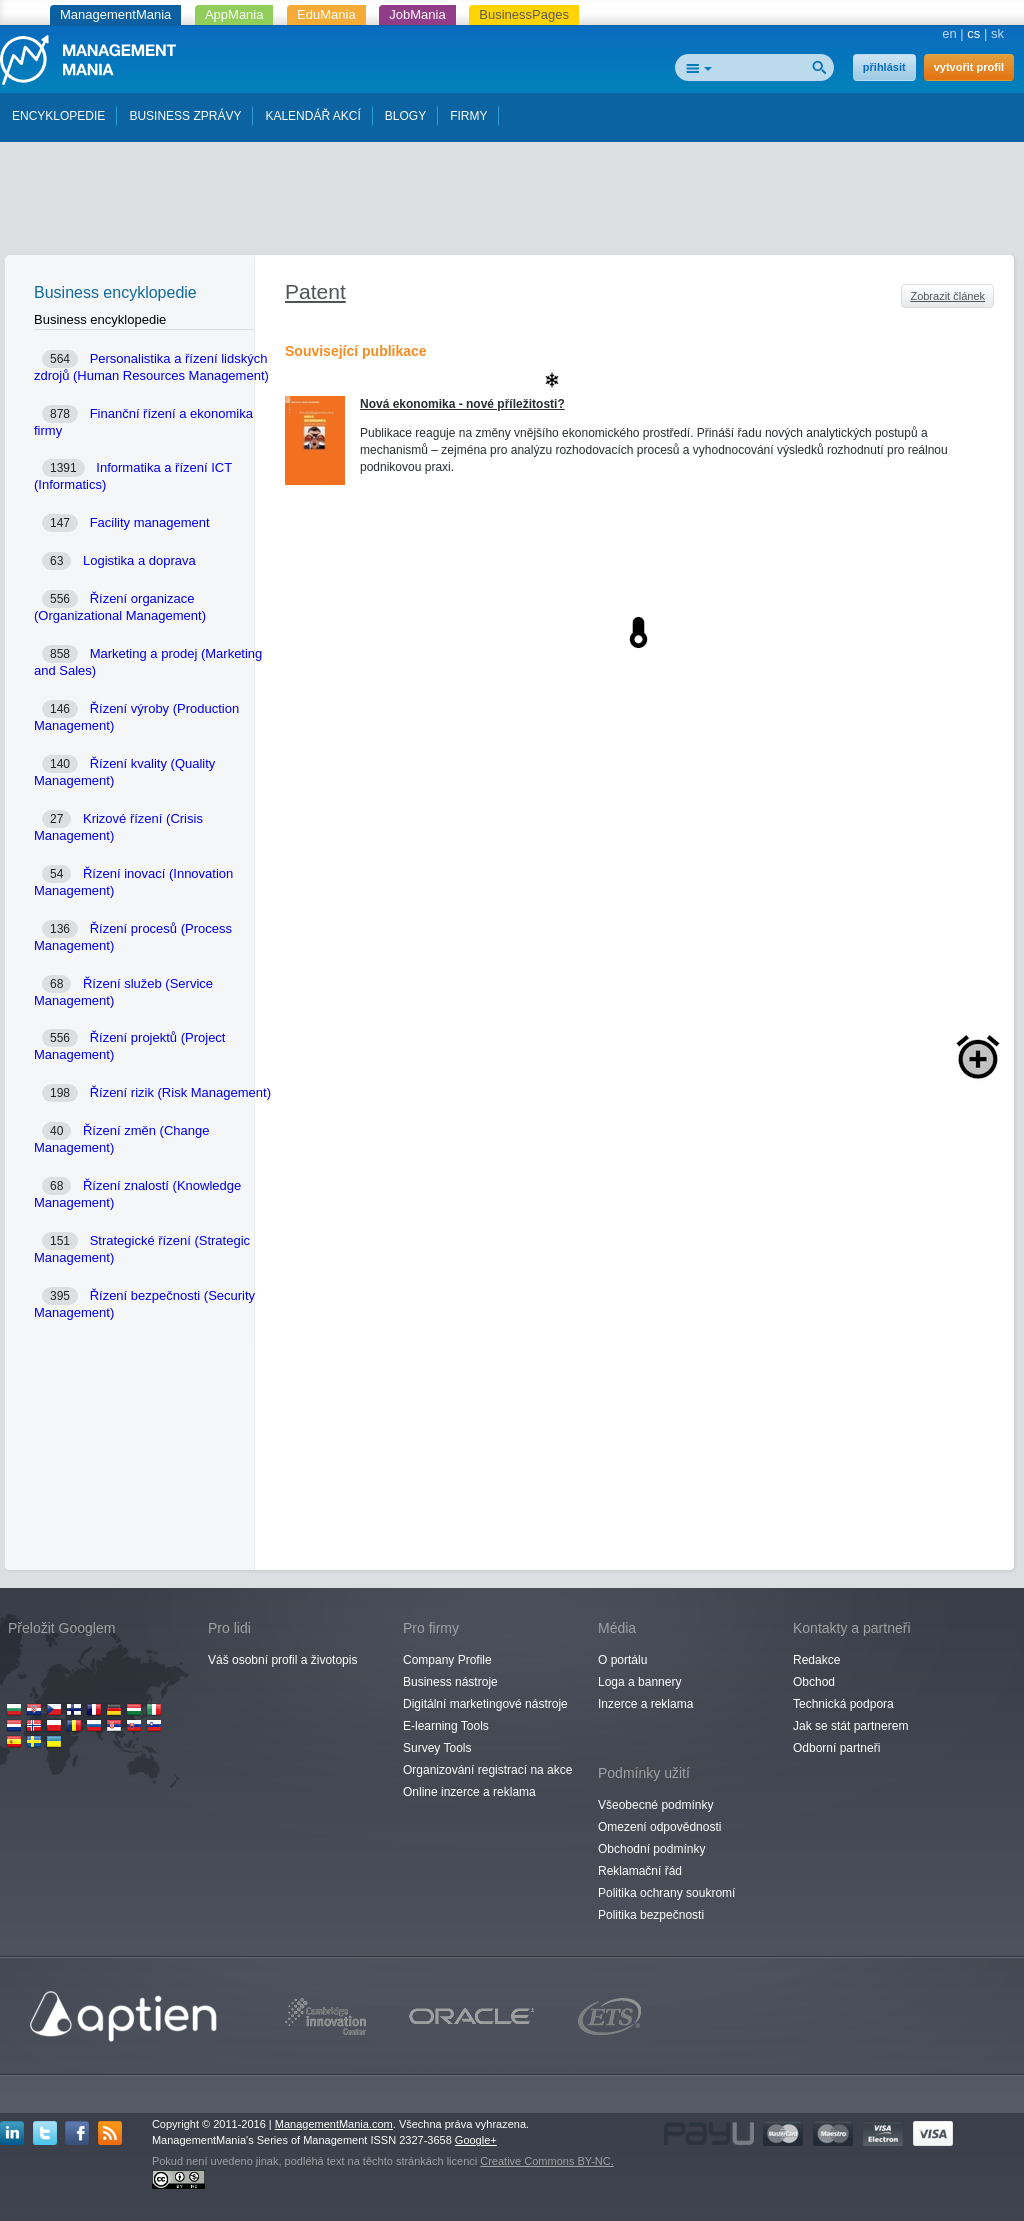 This screenshot has height=2221, width=1024. I want to click on activate cooling or air conditioning mode, so click(552, 380).